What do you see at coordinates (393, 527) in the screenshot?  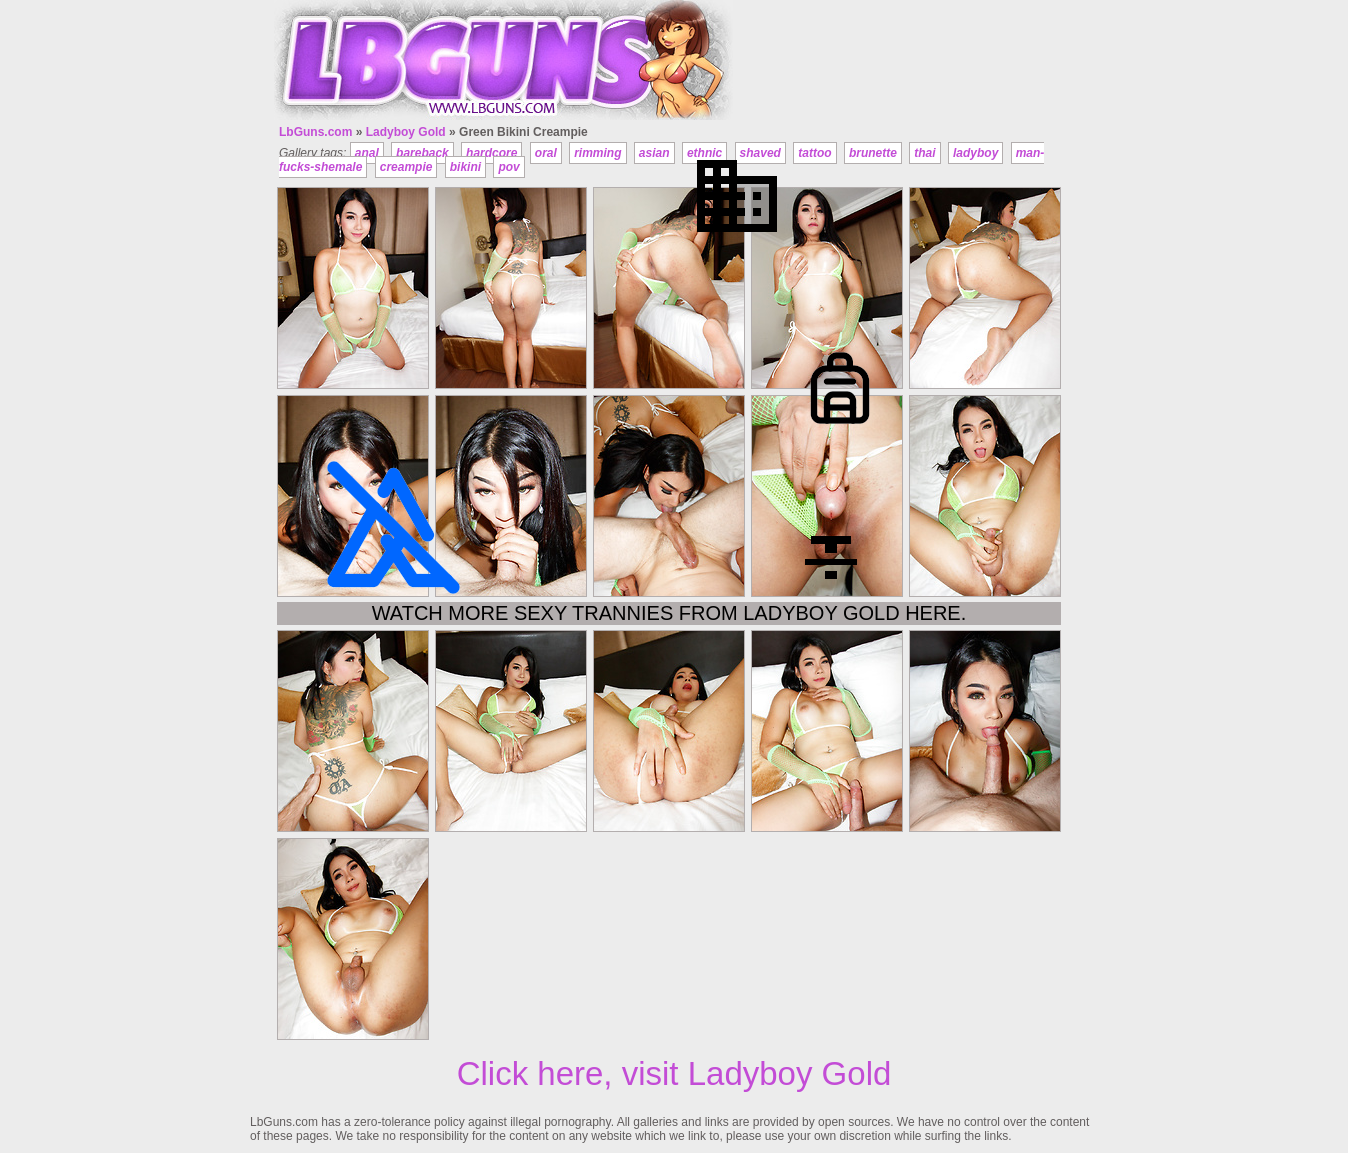 I see `camping site unavailable or closed` at bounding box center [393, 527].